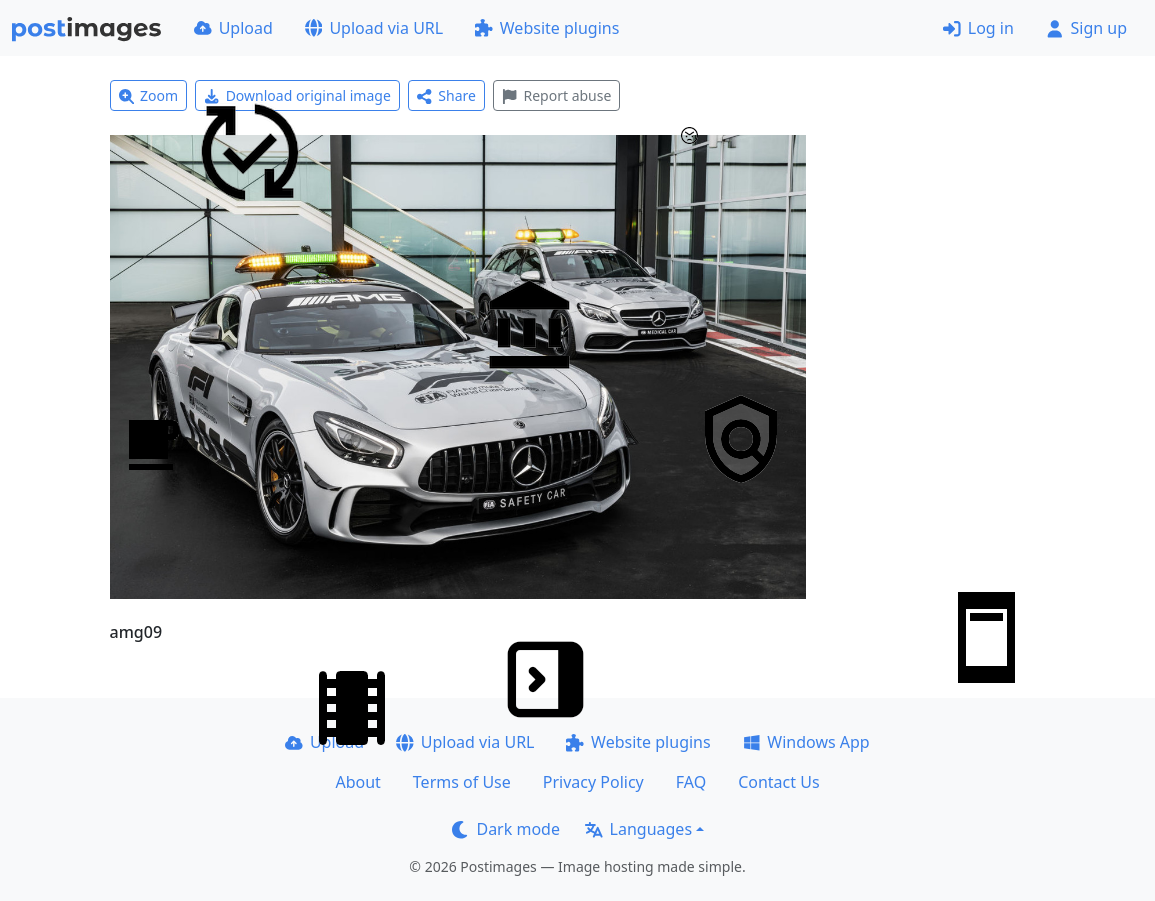  Describe the element at coordinates (986, 637) in the screenshot. I see `manage mobile advertisement settings` at that location.